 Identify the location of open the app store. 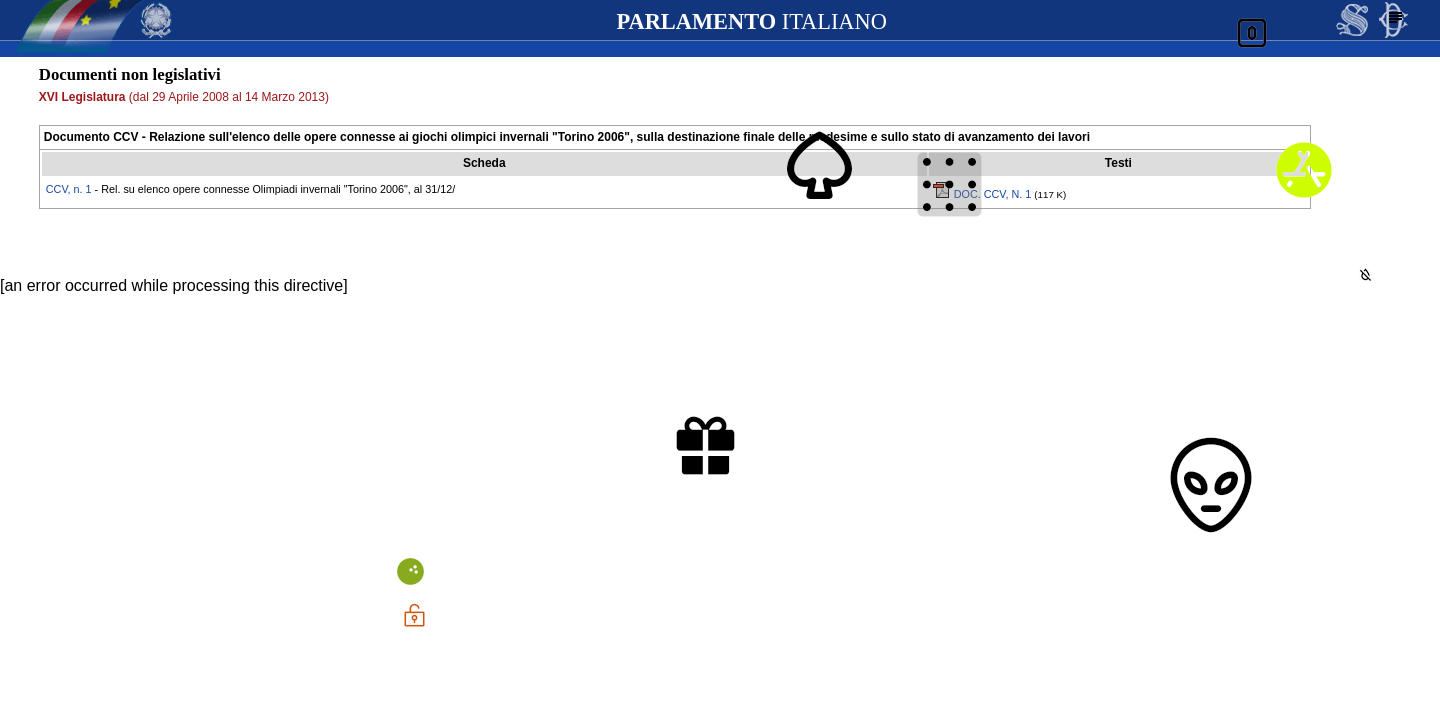
(1304, 170).